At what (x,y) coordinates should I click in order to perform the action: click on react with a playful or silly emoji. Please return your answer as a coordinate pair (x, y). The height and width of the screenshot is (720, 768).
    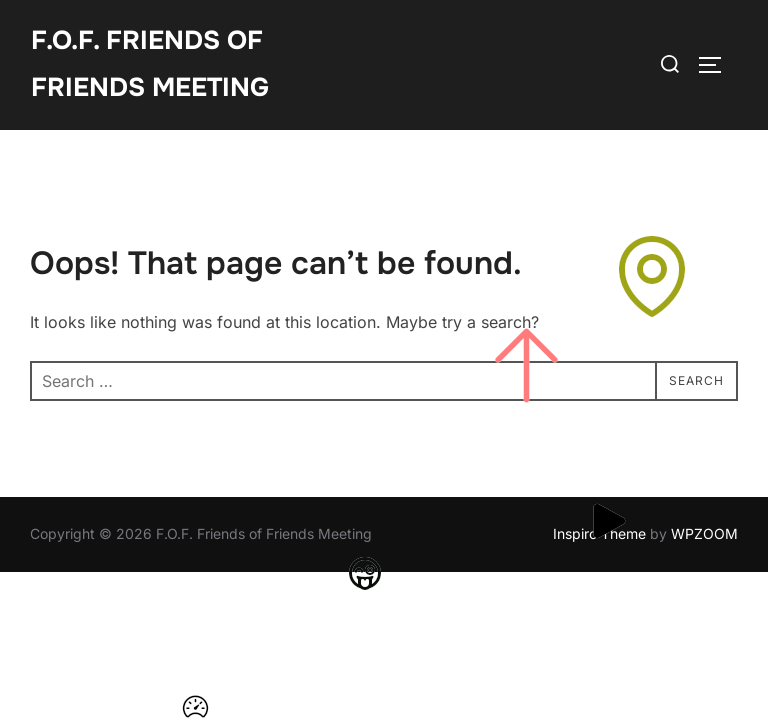
    Looking at the image, I should click on (365, 573).